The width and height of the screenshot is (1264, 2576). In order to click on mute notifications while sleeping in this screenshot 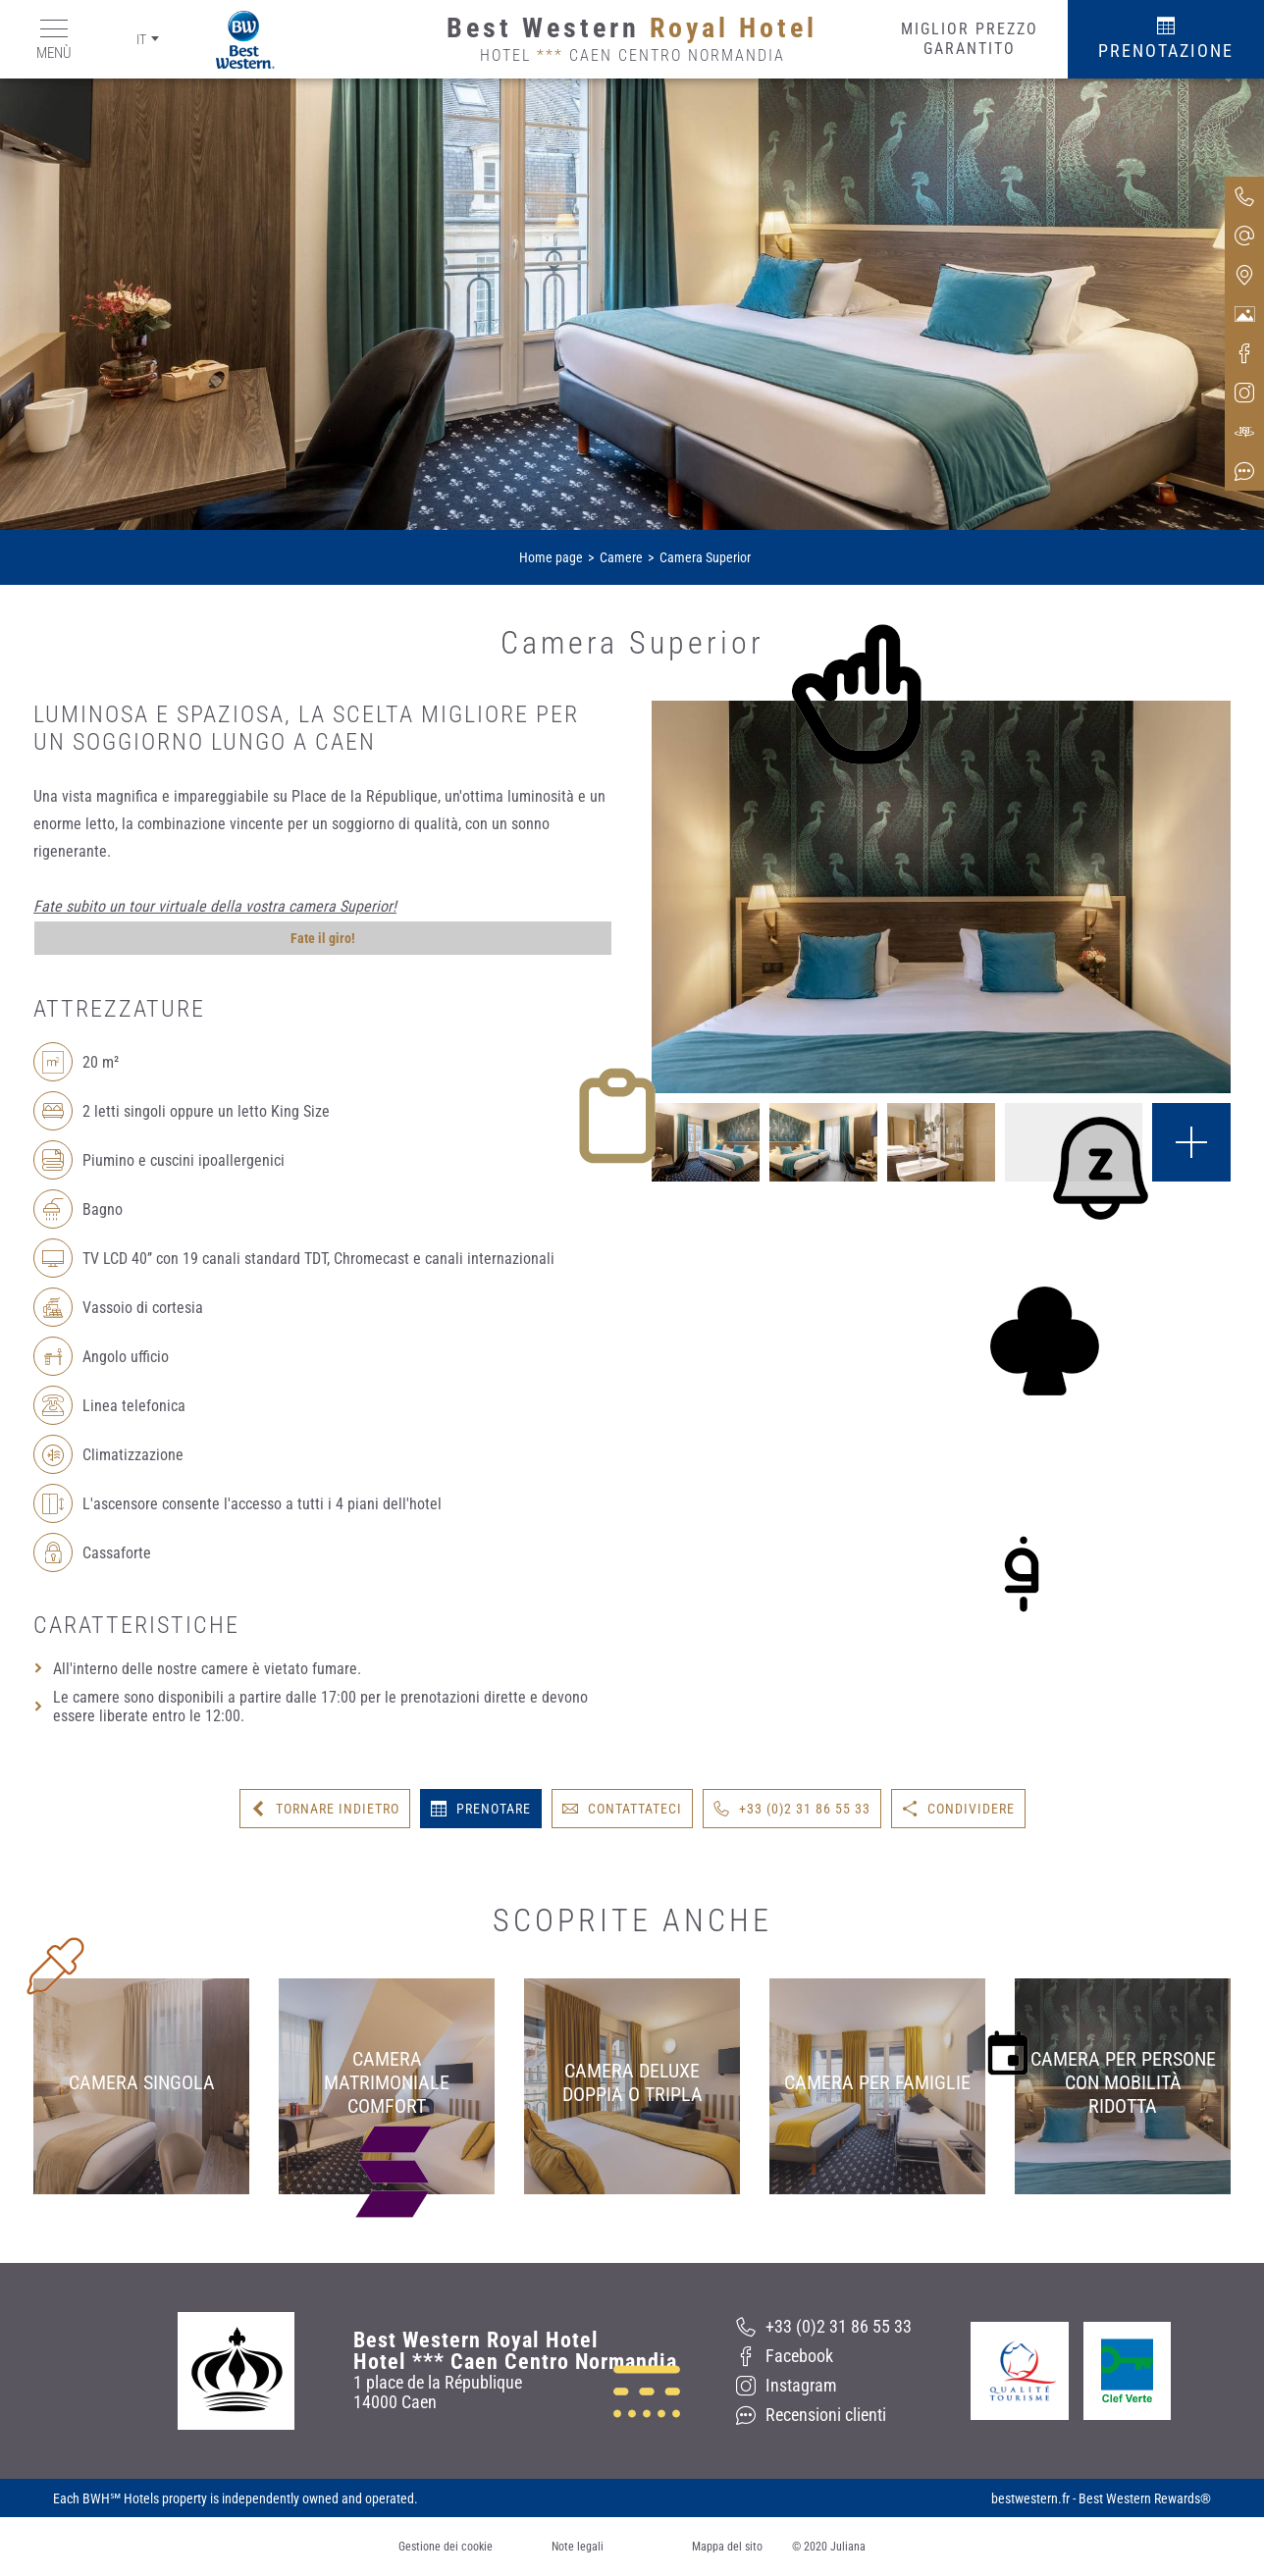, I will do `click(1100, 1168)`.